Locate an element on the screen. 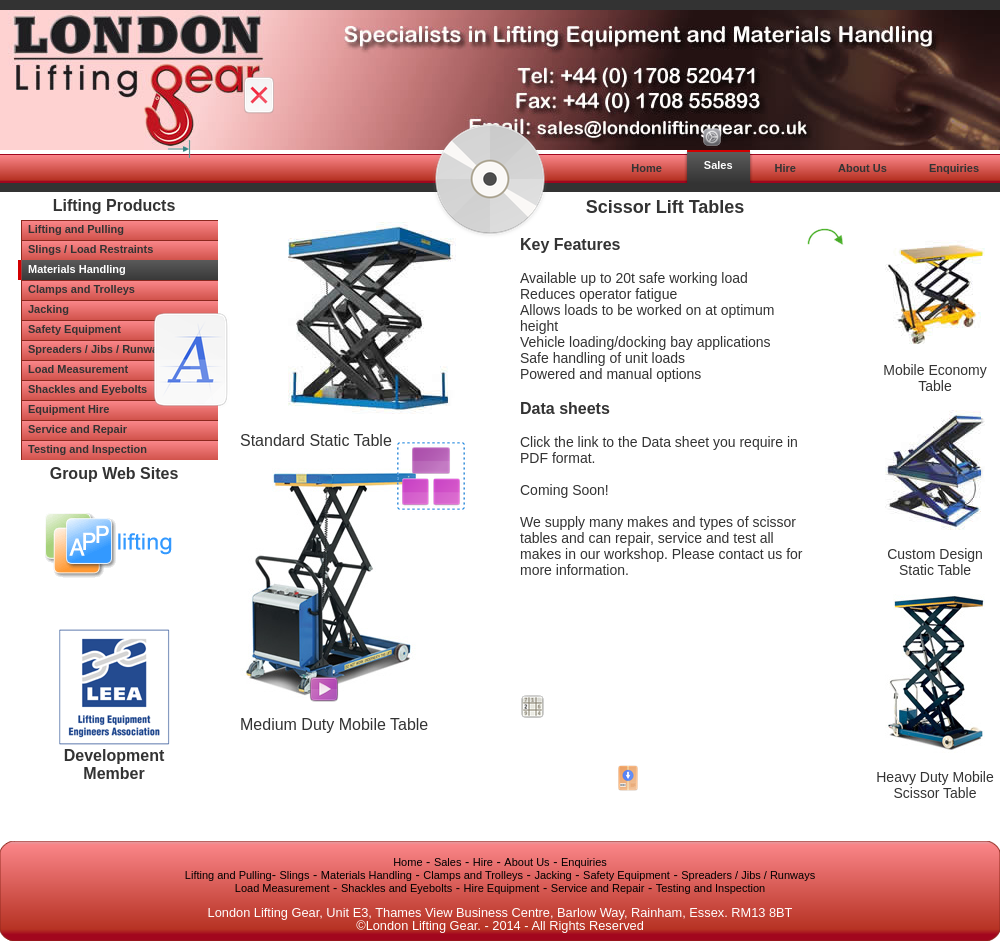 Image resolution: width=1000 pixels, height=941 pixels. redo the last undone action is located at coordinates (825, 236).